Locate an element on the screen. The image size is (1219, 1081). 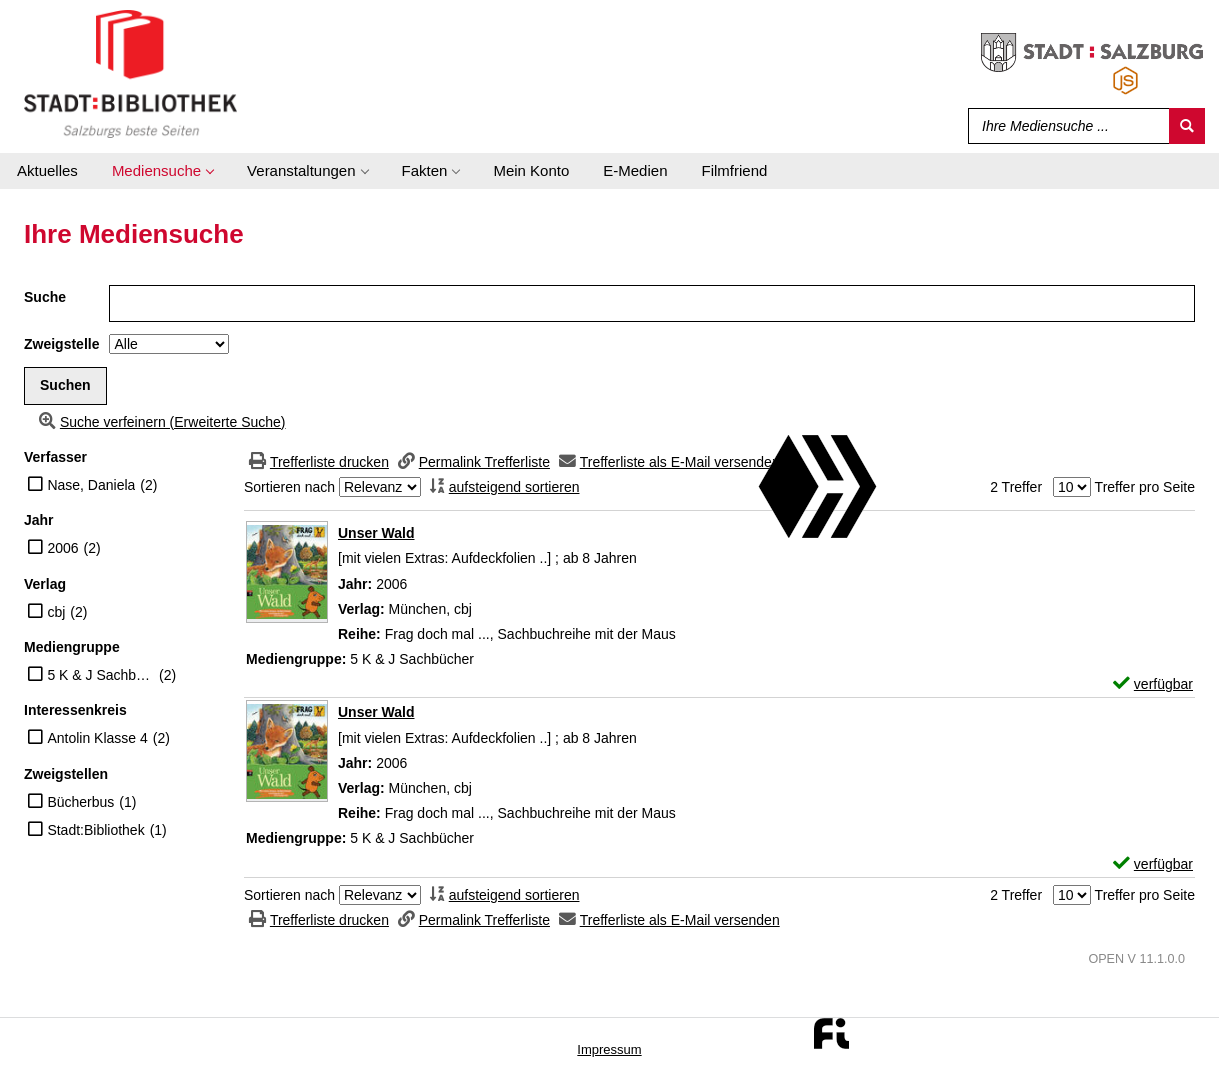
fi bank app logo is located at coordinates (831, 1033).